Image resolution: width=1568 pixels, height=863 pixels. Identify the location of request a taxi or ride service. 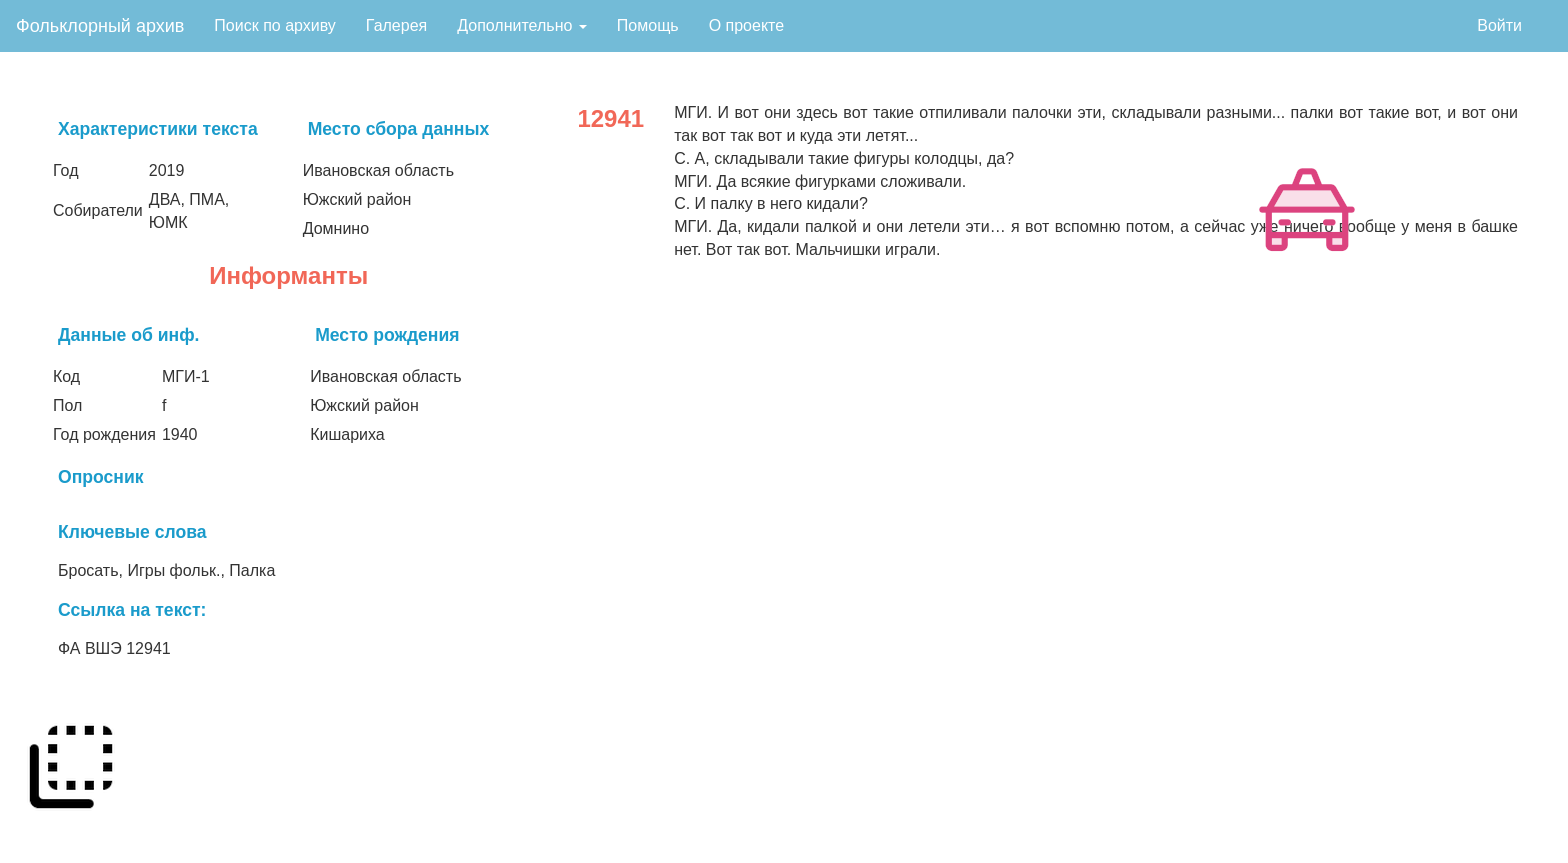
(1307, 216).